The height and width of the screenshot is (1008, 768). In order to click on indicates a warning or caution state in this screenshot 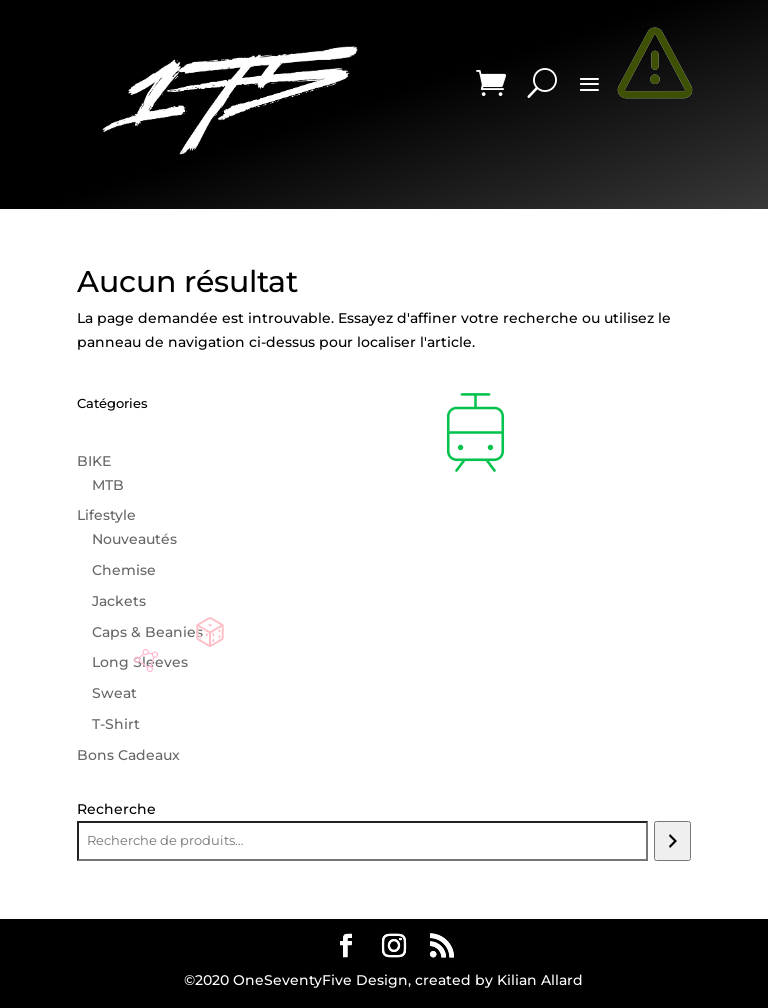, I will do `click(655, 65)`.